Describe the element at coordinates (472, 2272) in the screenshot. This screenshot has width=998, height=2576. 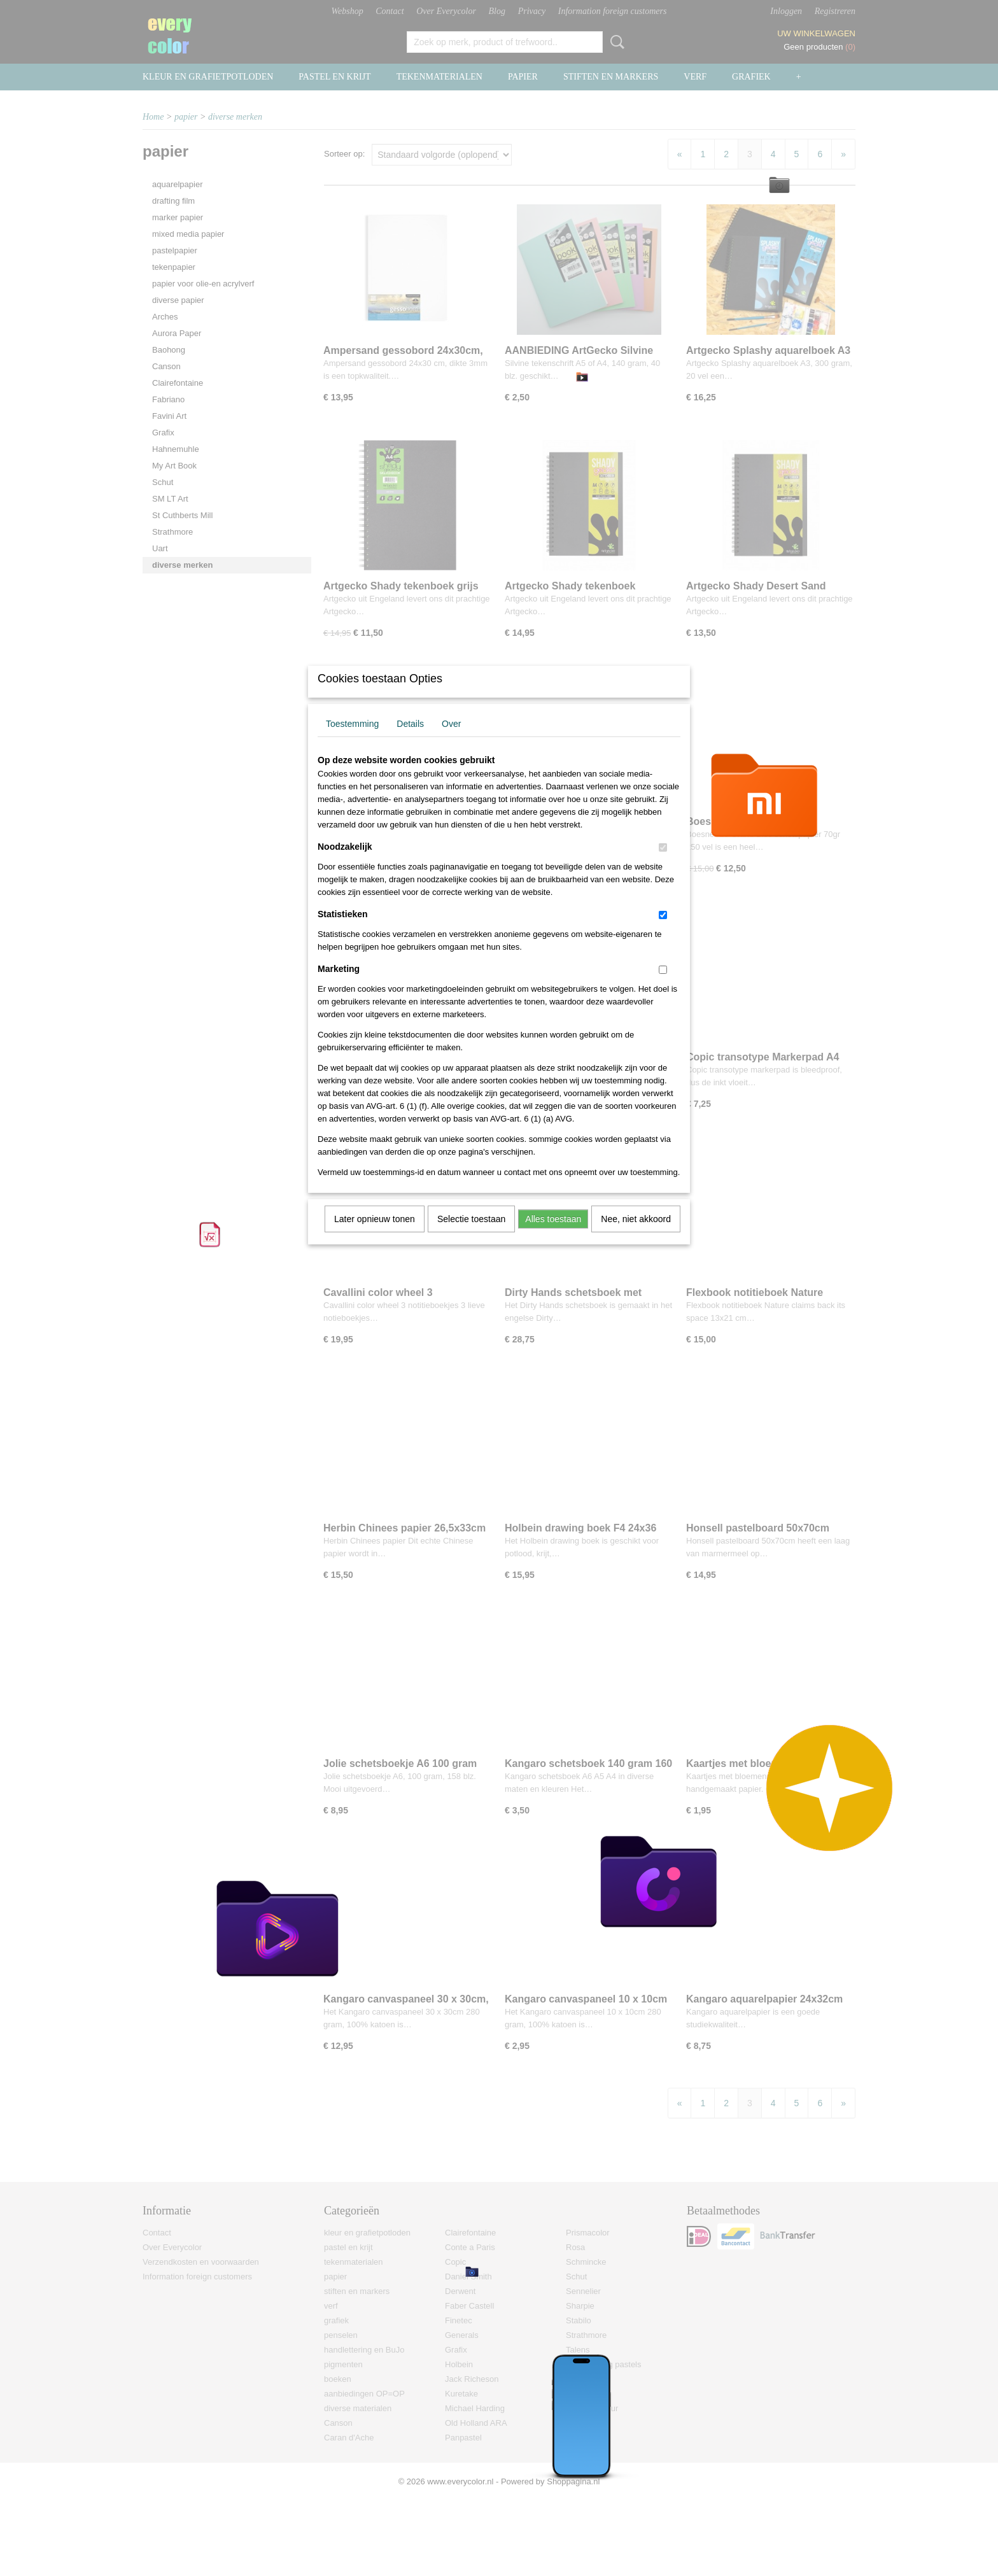
I see `open ionic framework project folder` at that location.